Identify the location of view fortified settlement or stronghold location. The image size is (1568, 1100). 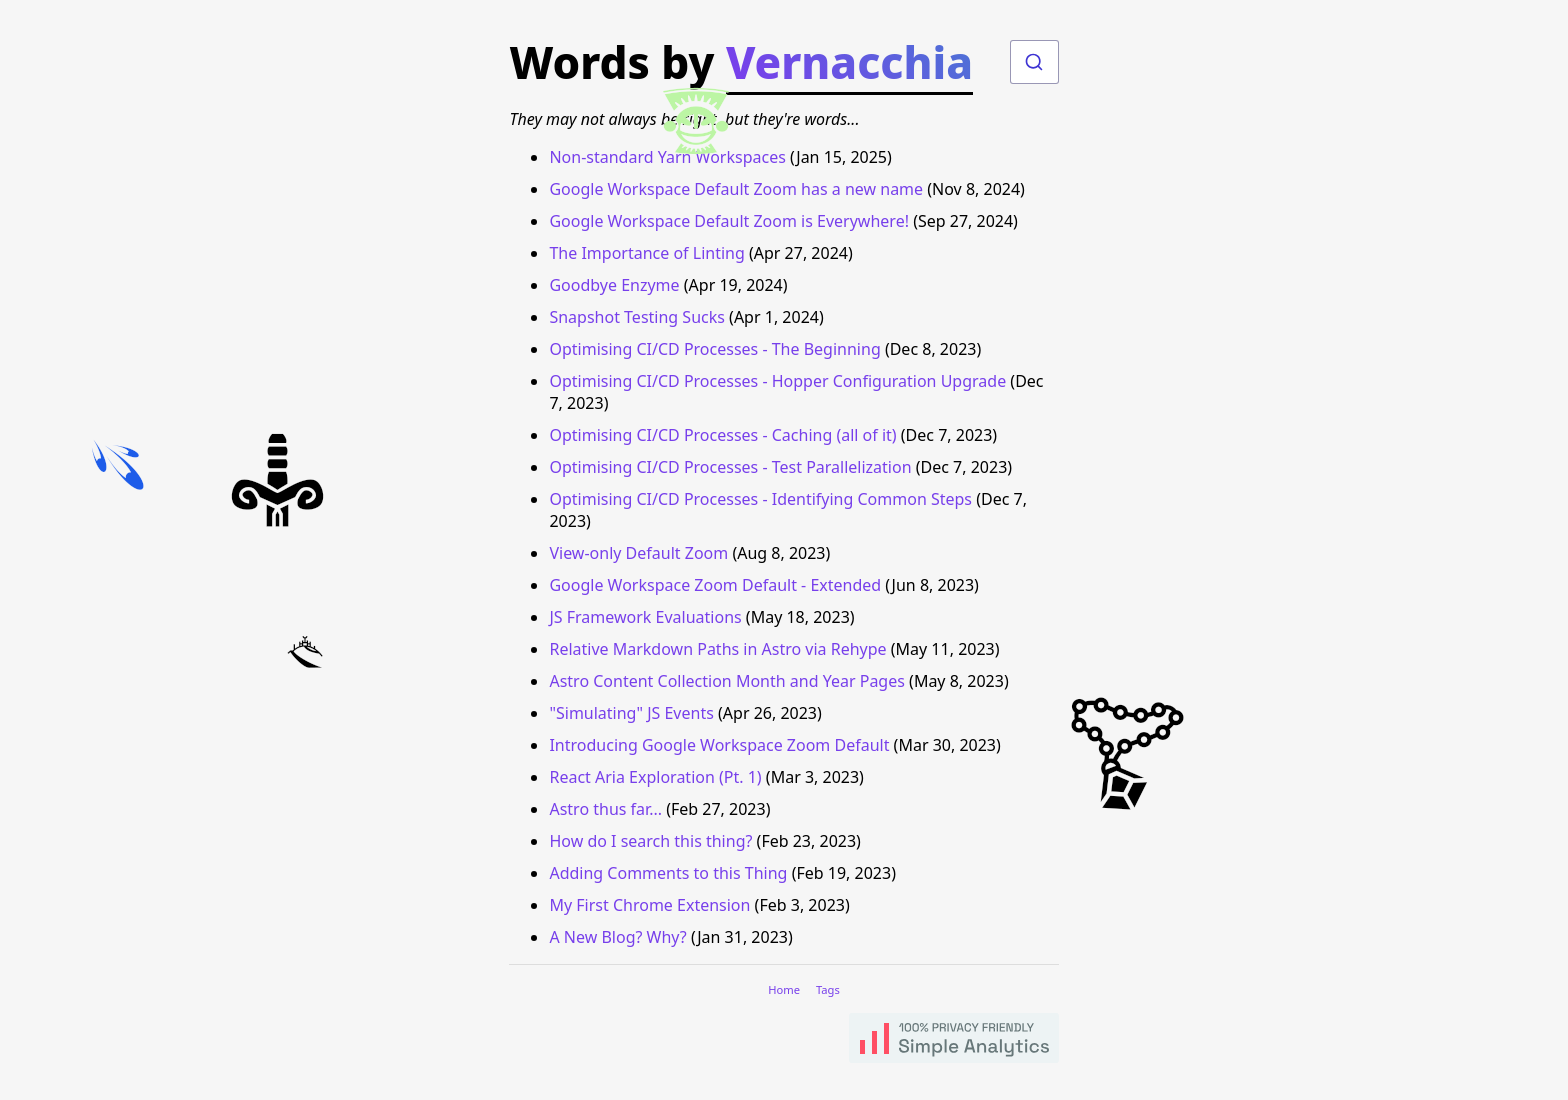
(305, 651).